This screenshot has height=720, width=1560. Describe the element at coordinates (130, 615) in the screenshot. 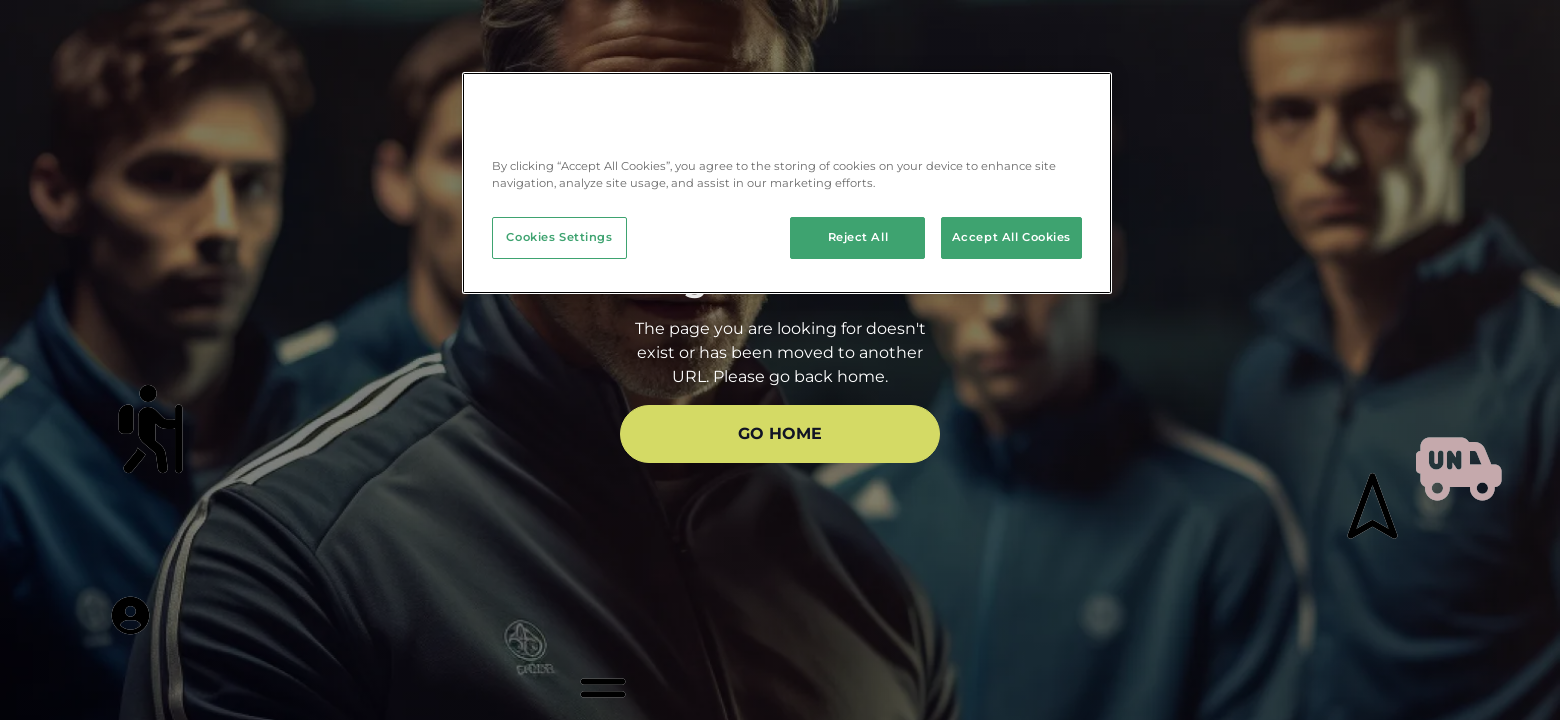

I see `view your profile` at that location.